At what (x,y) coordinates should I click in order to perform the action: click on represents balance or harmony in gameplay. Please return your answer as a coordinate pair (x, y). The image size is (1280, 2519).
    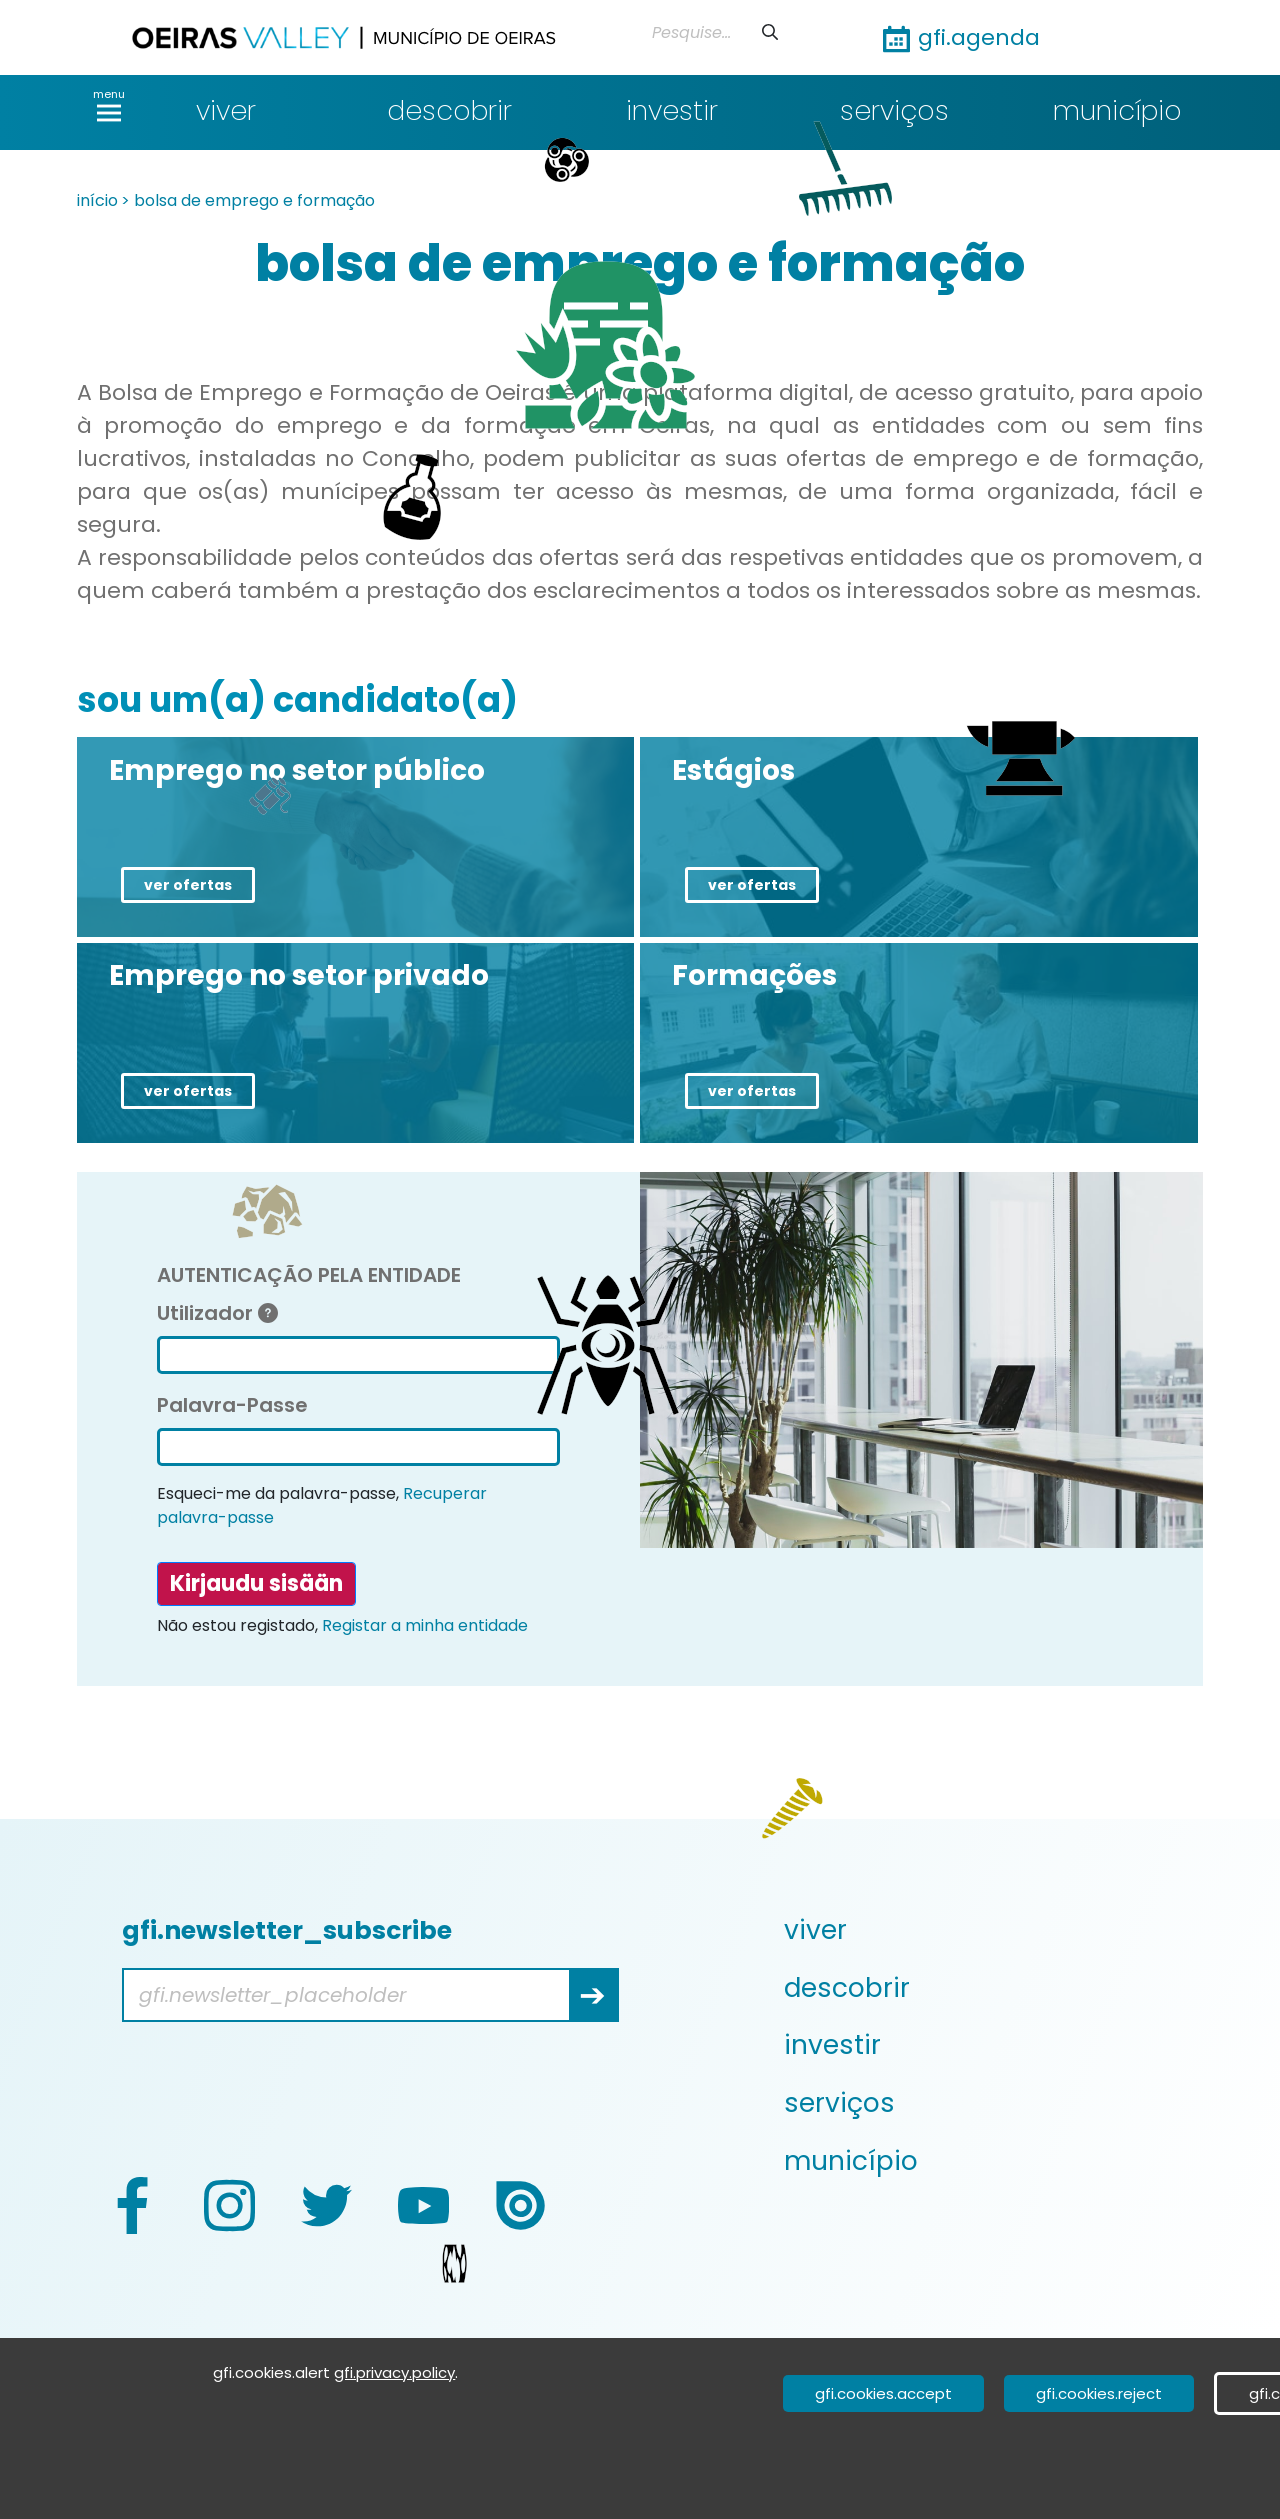
    Looking at the image, I should click on (567, 160).